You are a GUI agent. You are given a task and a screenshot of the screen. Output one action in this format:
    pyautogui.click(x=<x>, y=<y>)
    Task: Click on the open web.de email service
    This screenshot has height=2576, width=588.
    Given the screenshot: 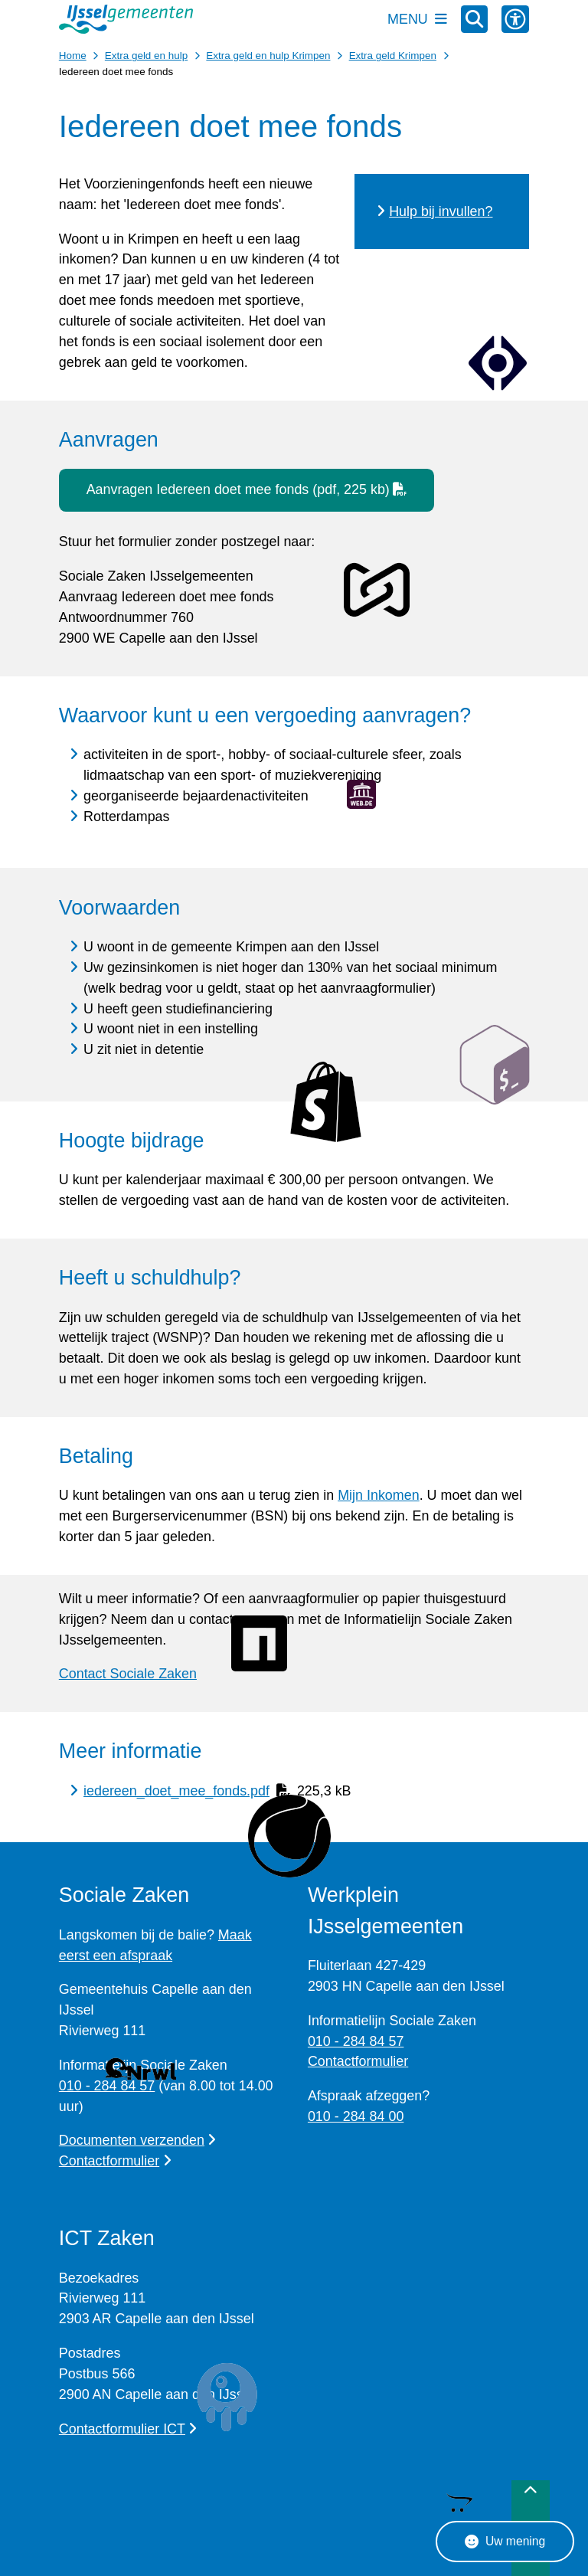 What is the action you would take?
    pyautogui.click(x=361, y=794)
    